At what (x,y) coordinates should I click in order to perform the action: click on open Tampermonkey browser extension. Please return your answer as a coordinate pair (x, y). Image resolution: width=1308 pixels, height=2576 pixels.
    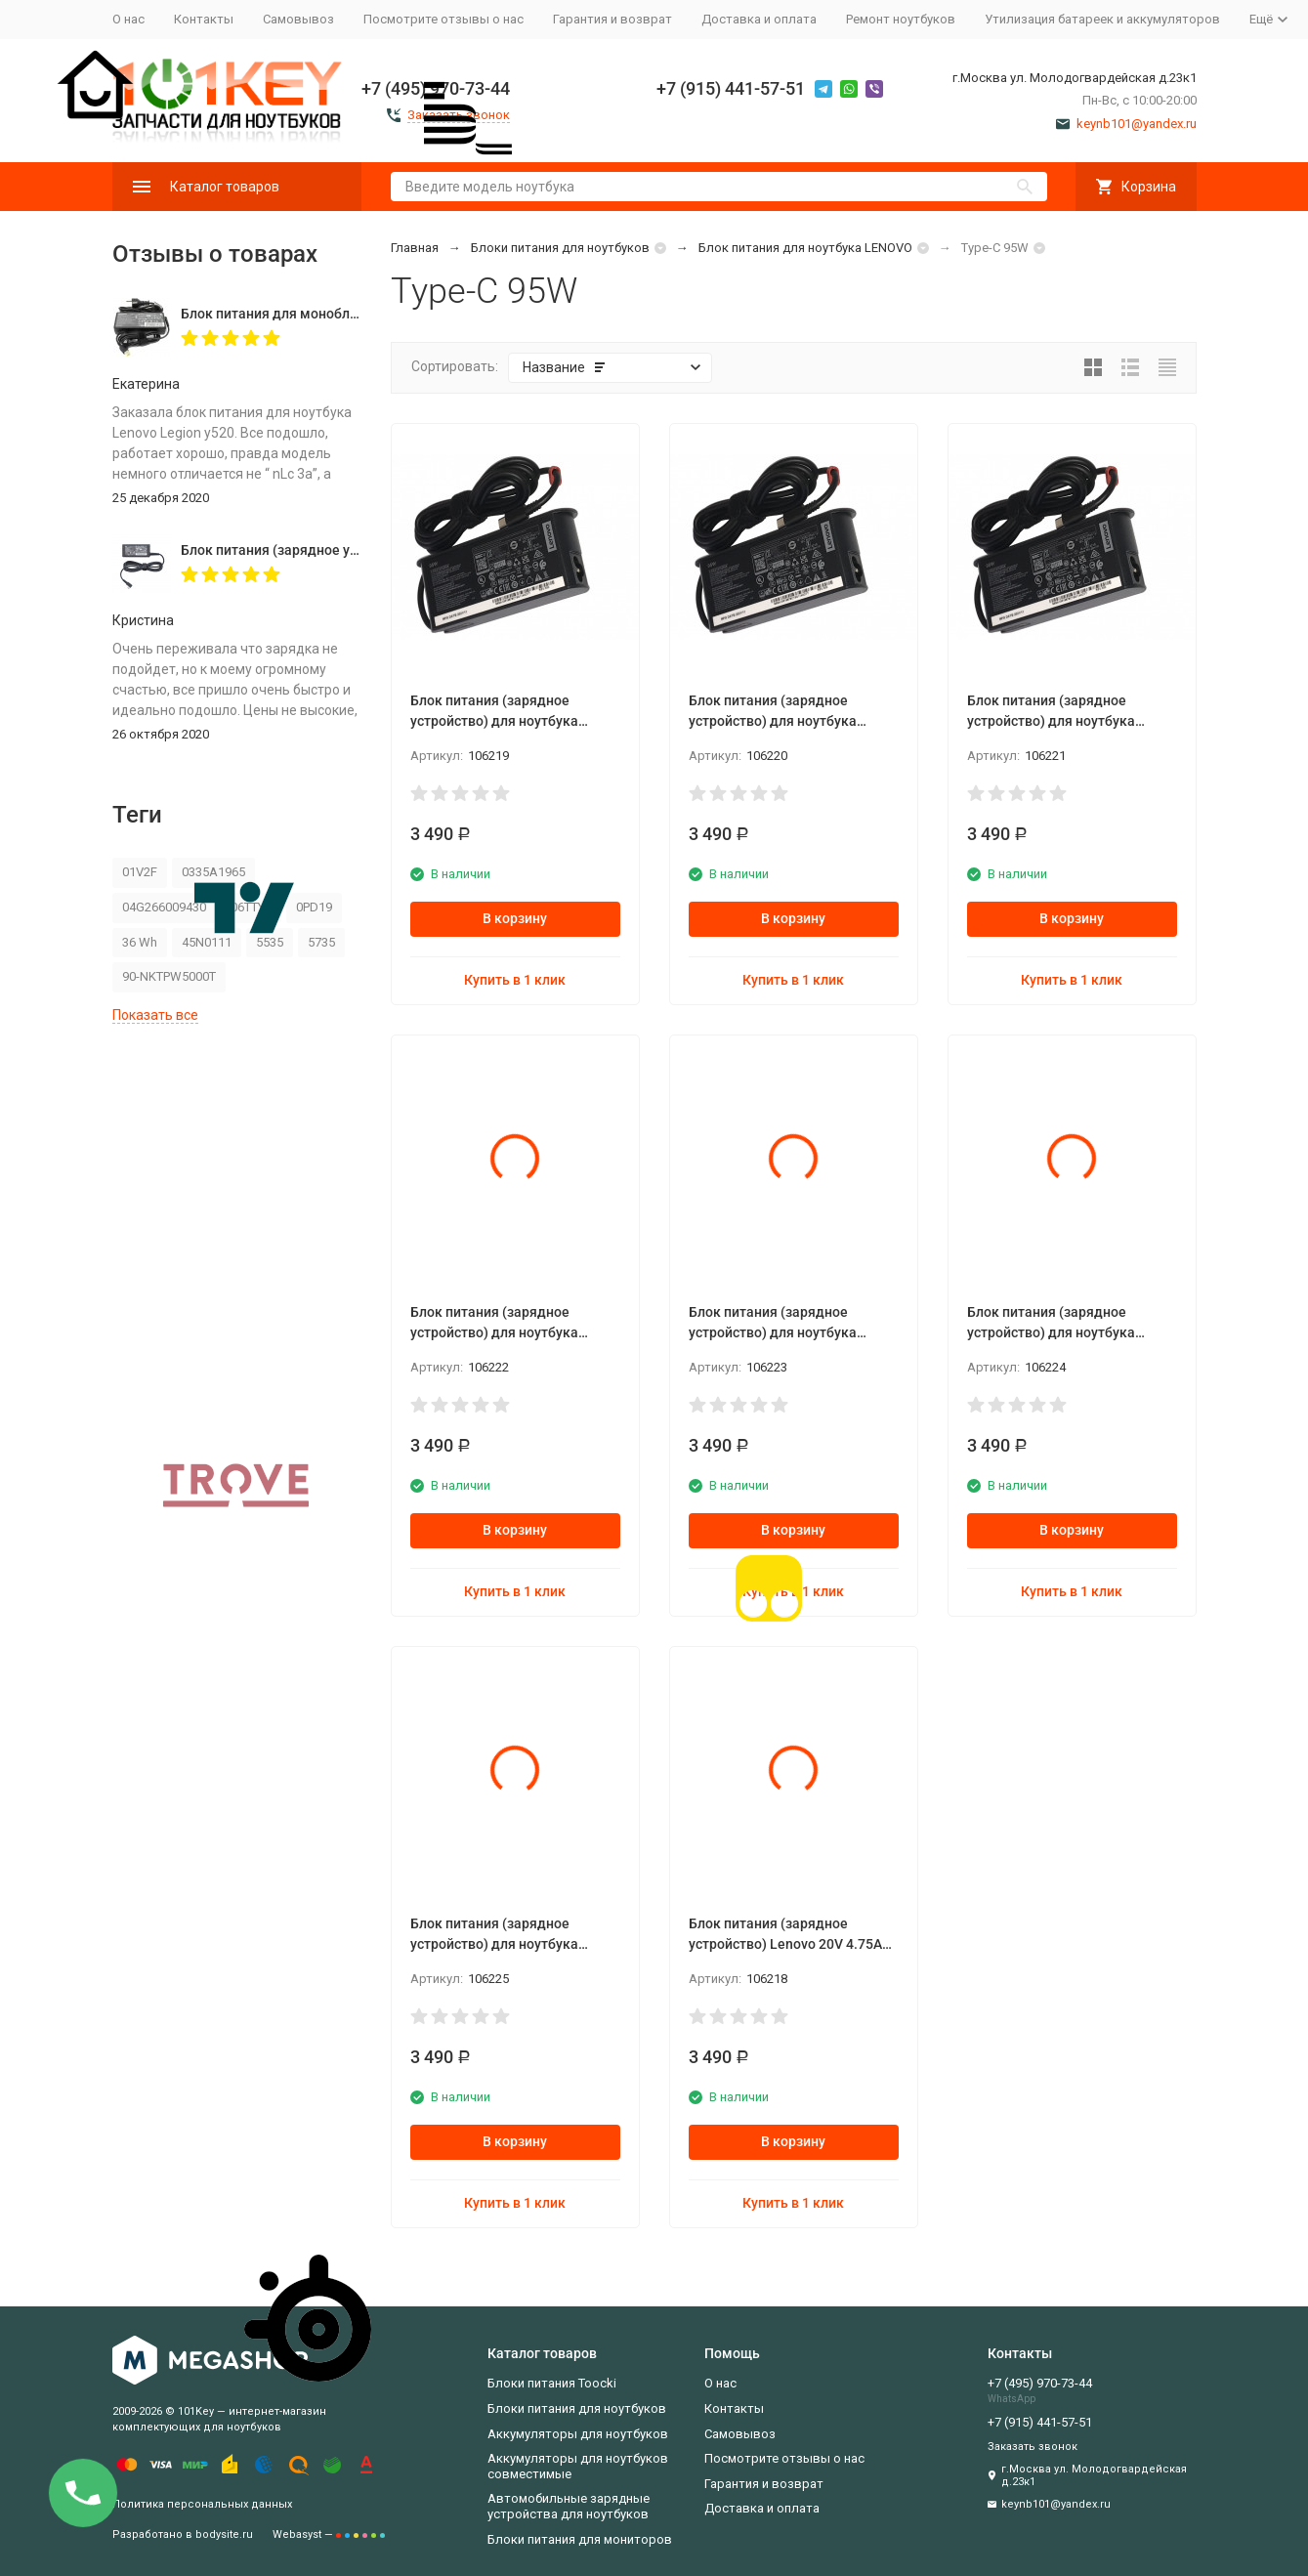
    Looking at the image, I should click on (769, 1588).